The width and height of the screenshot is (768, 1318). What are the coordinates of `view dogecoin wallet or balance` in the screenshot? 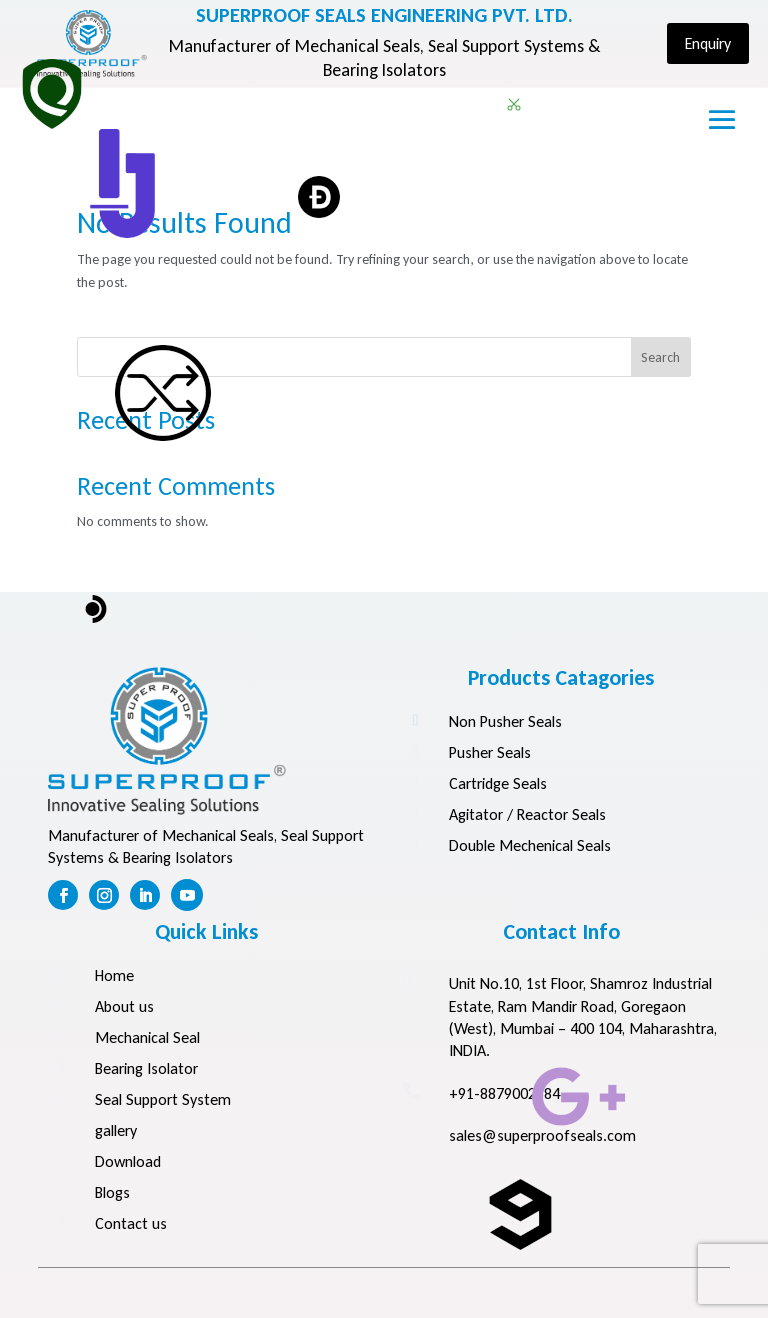 It's located at (319, 197).